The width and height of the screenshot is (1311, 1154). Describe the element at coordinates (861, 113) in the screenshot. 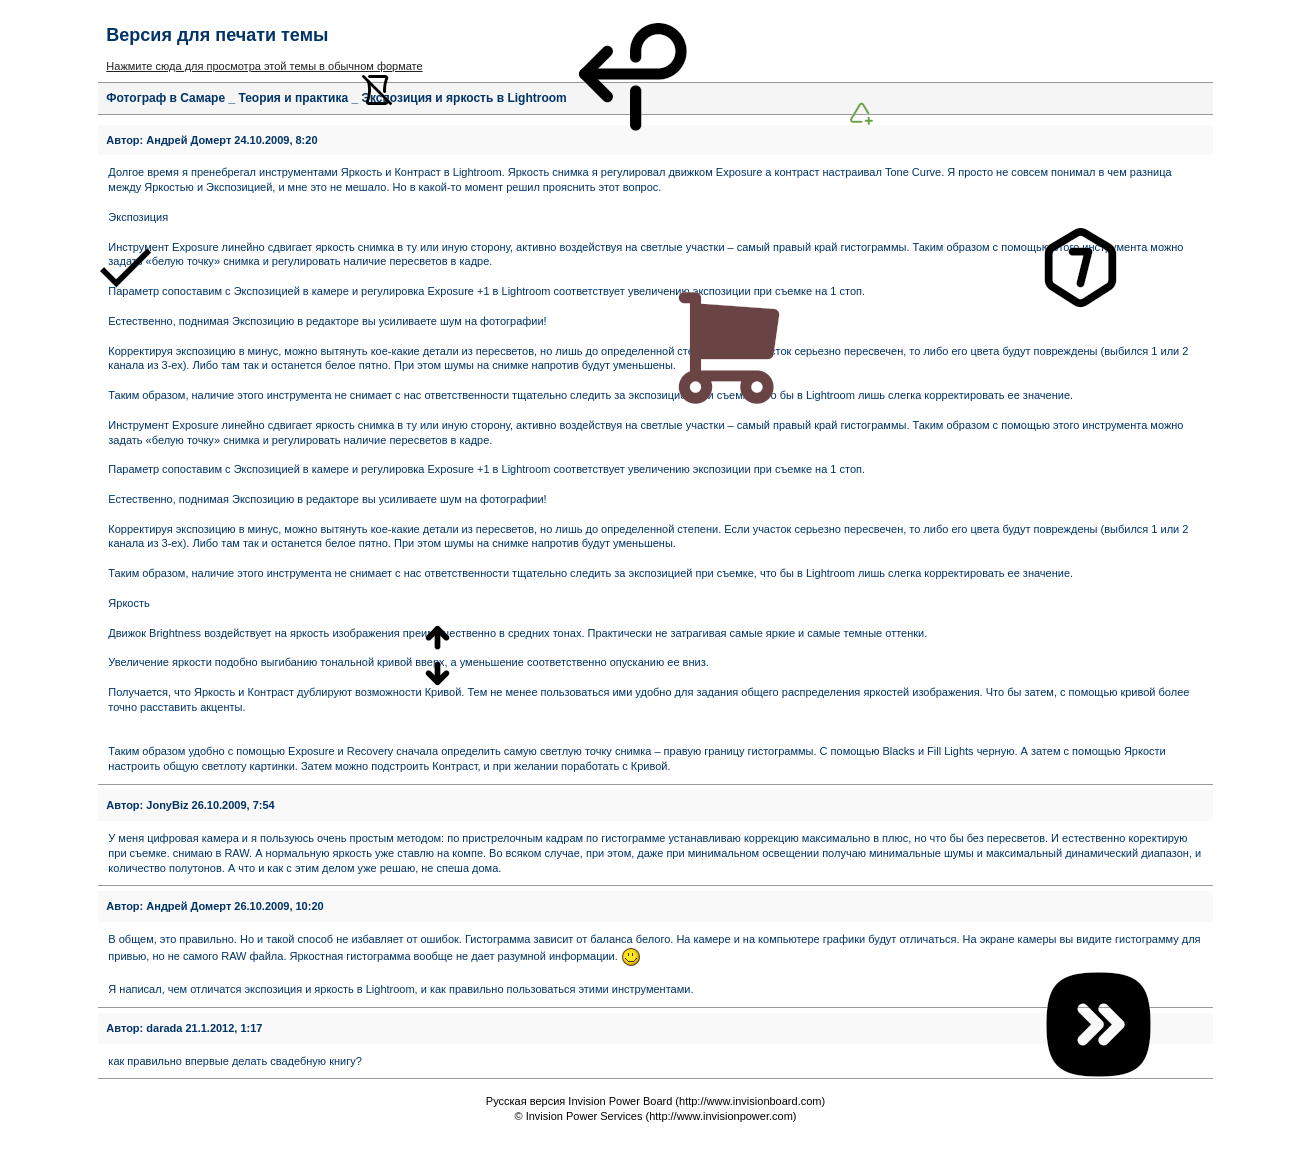

I see `add a new warning or alert` at that location.